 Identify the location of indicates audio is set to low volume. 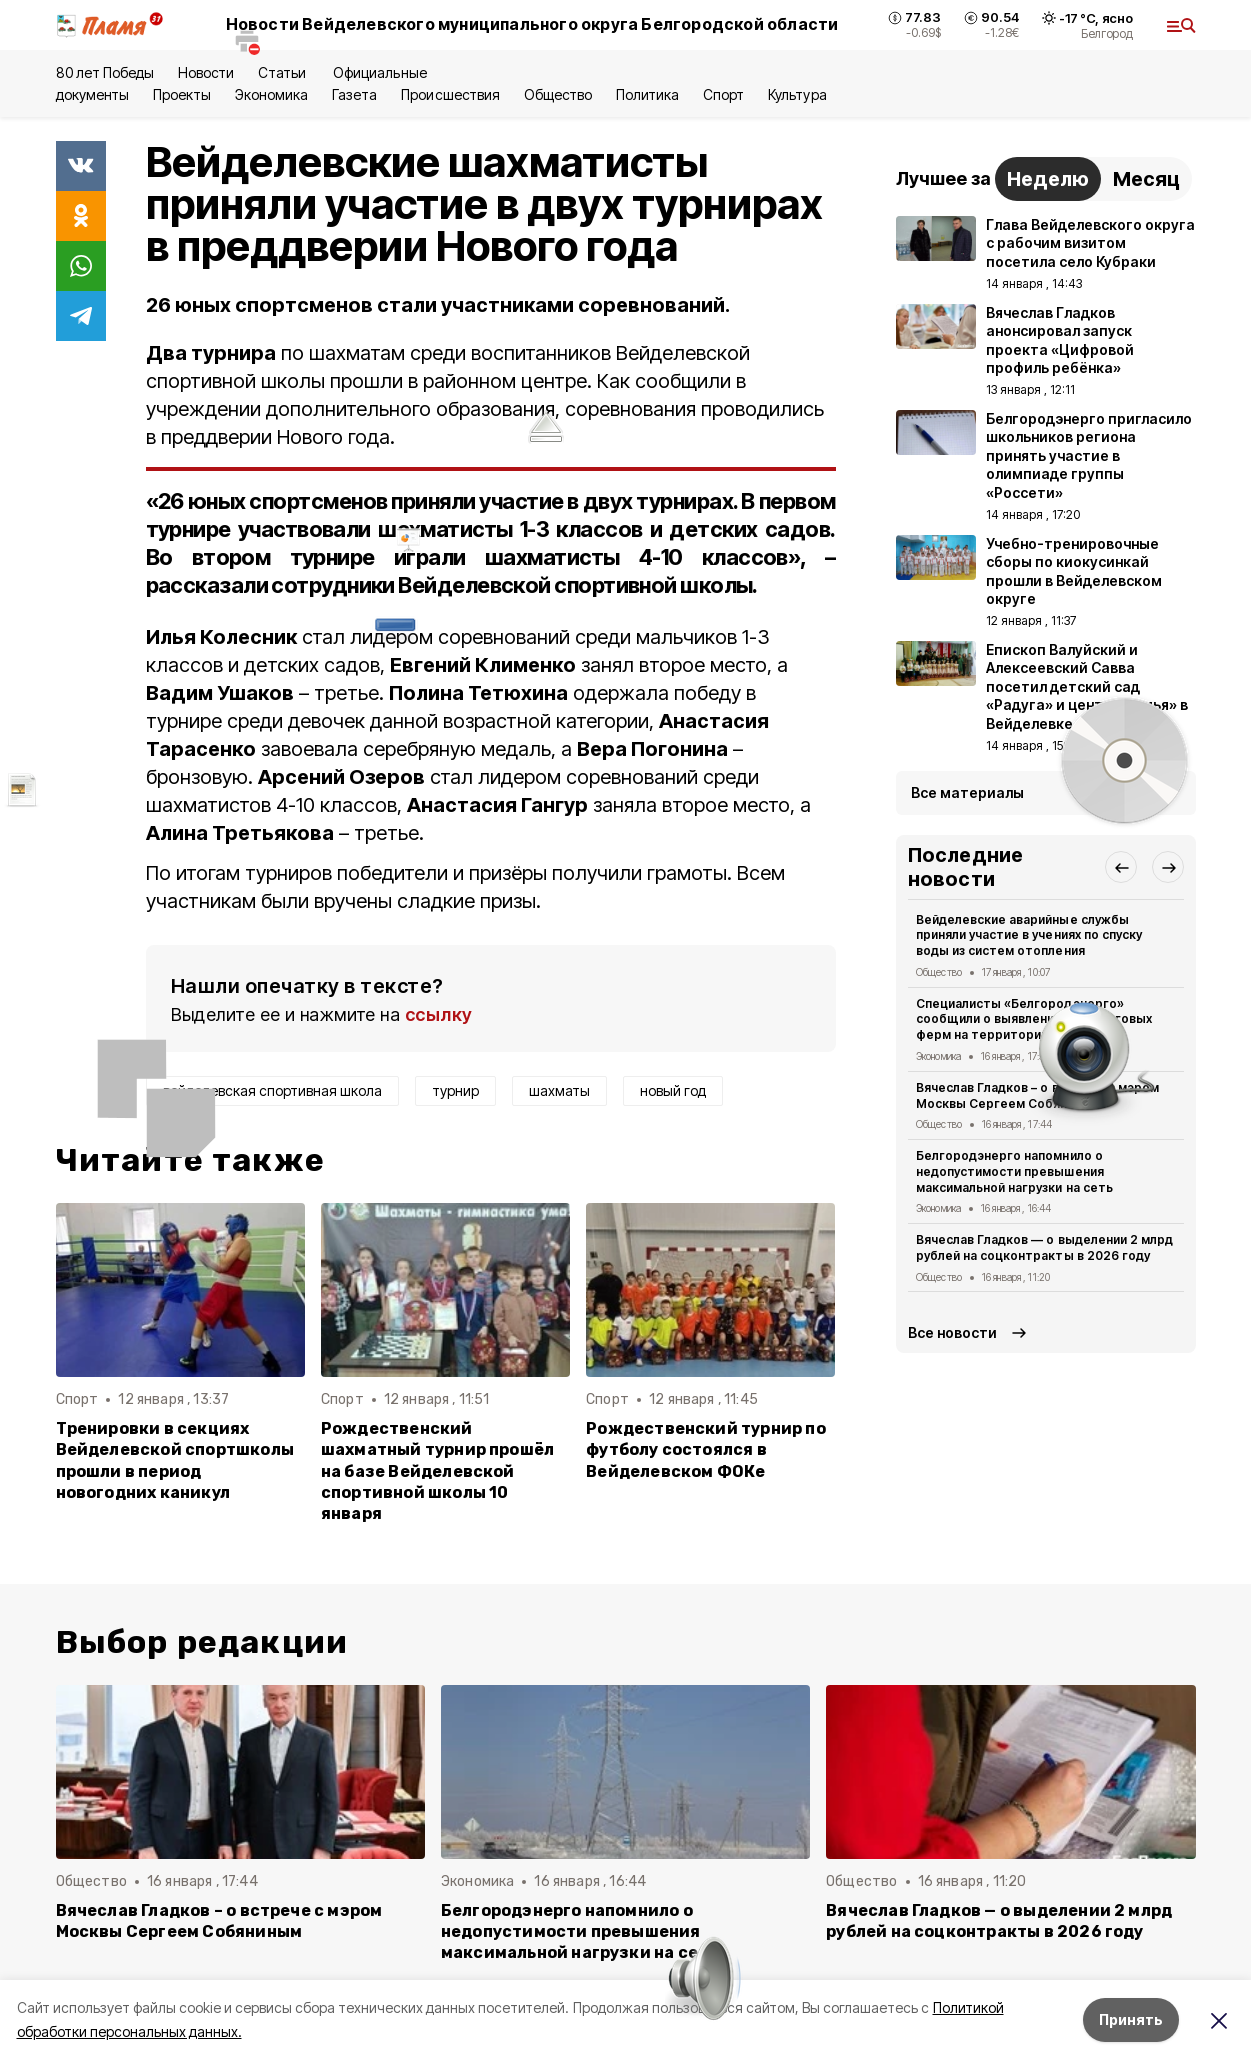
(710, 1978).